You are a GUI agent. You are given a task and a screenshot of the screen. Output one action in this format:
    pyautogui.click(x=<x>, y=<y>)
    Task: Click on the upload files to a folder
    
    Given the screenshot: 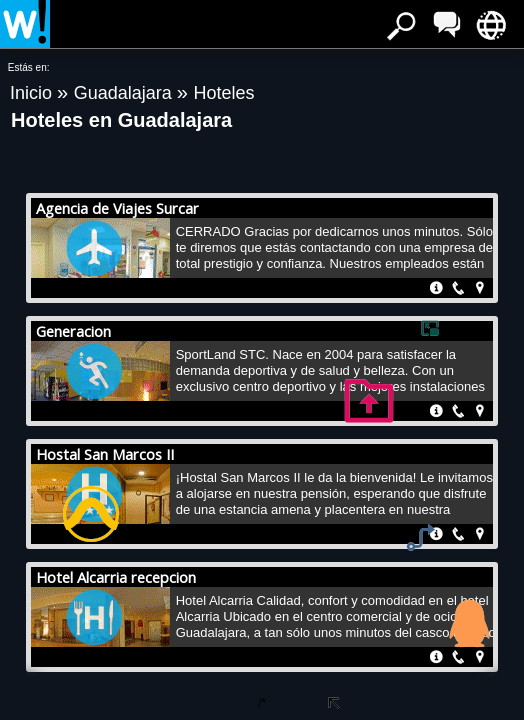 What is the action you would take?
    pyautogui.click(x=369, y=401)
    